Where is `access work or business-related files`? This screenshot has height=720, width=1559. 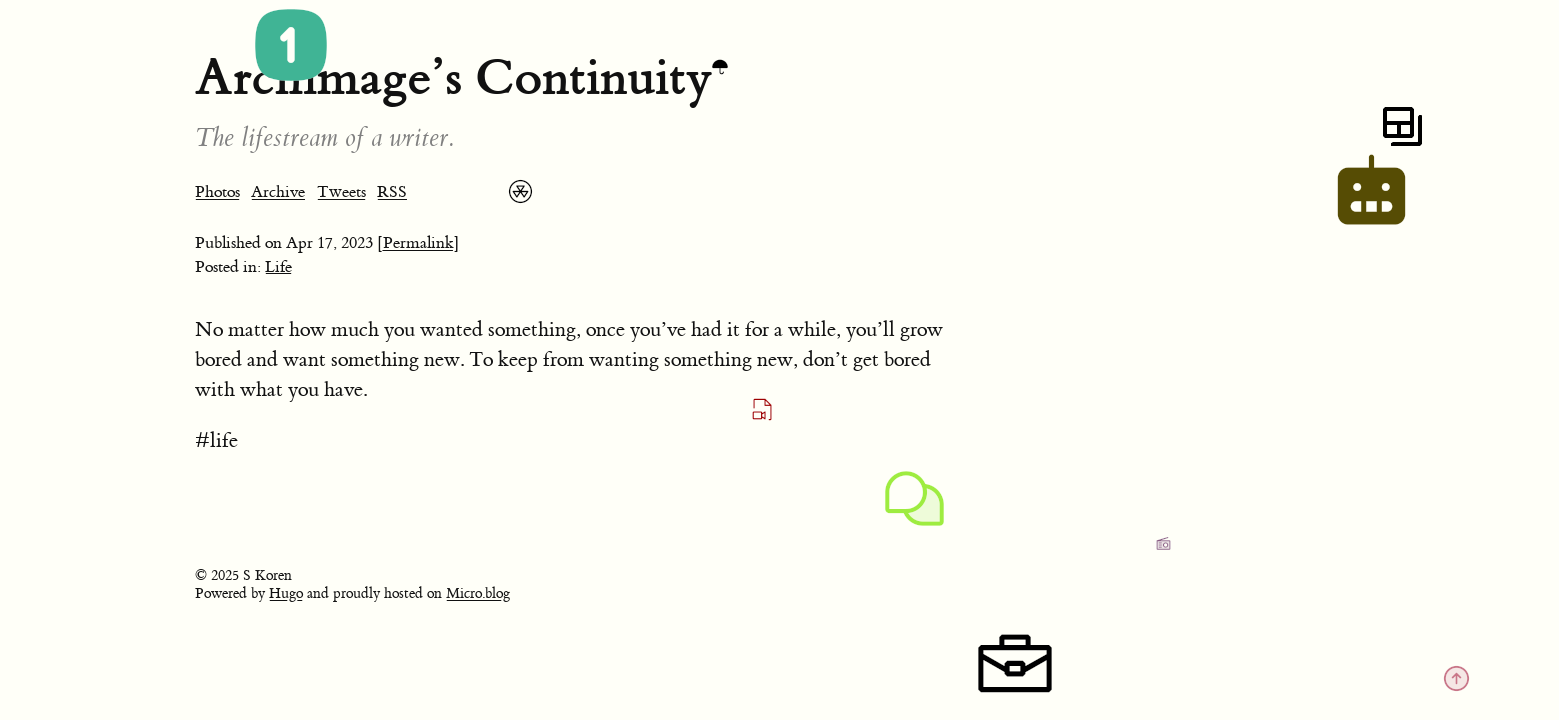
access work or business-related files is located at coordinates (1015, 666).